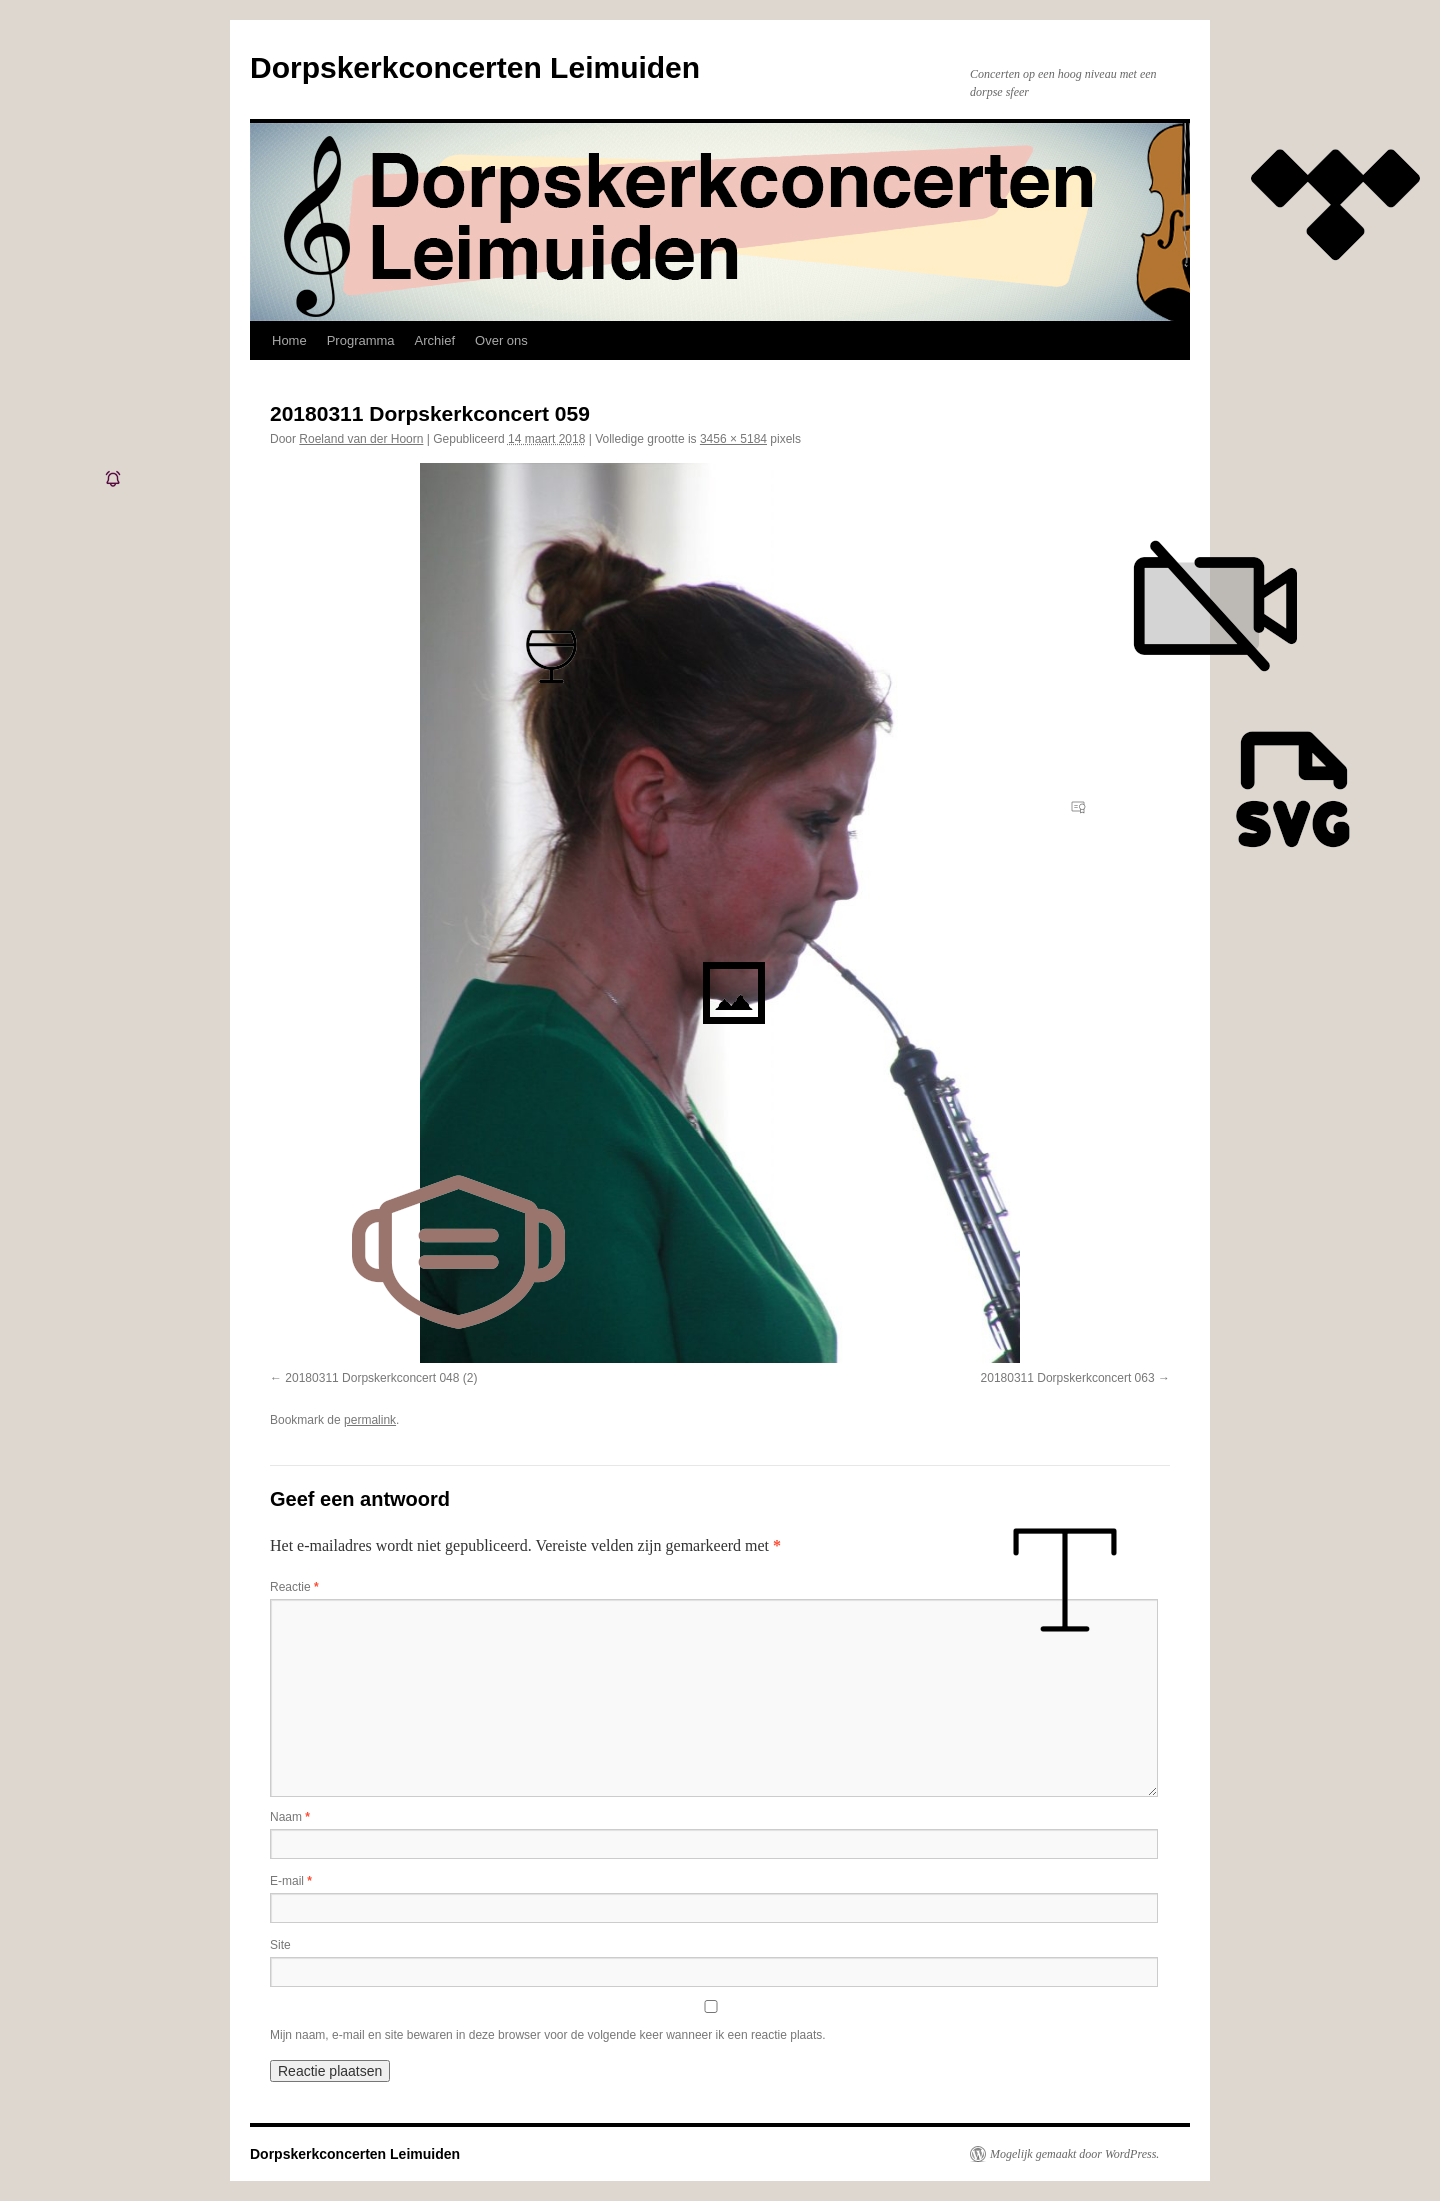 The height and width of the screenshot is (2201, 1440). What do you see at coordinates (1294, 794) in the screenshot?
I see `open an SVG file` at bounding box center [1294, 794].